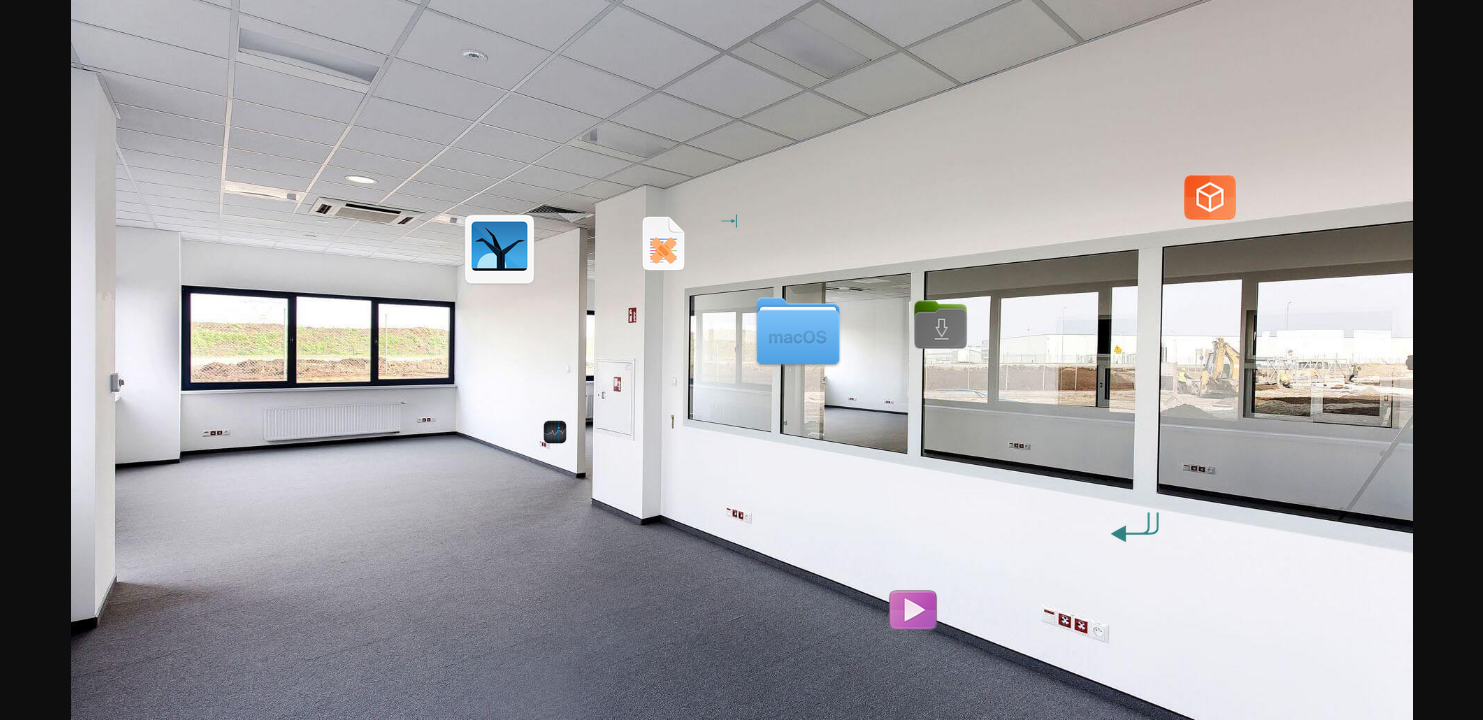  Describe the element at coordinates (663, 243) in the screenshot. I see `a patch or diff file for code changes` at that location.